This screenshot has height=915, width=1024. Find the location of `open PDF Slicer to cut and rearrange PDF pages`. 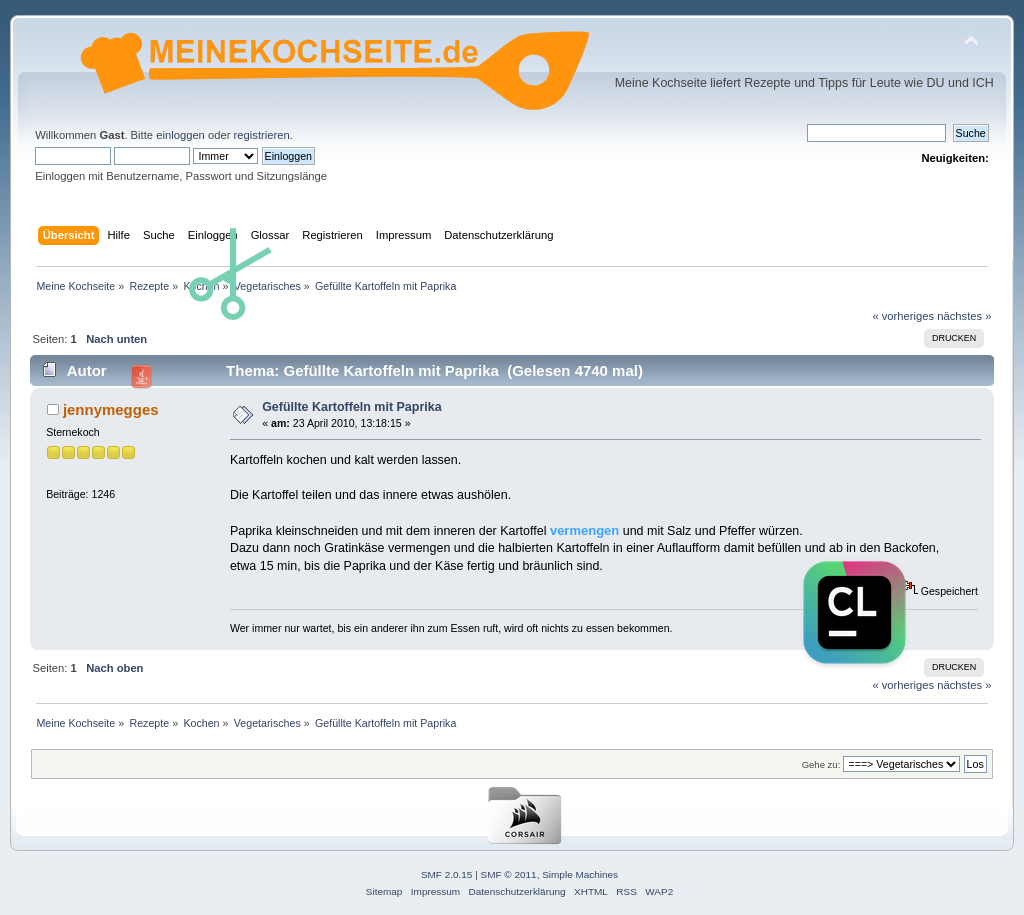

open PDF Slicer to cut and rearrange PDF pages is located at coordinates (230, 271).